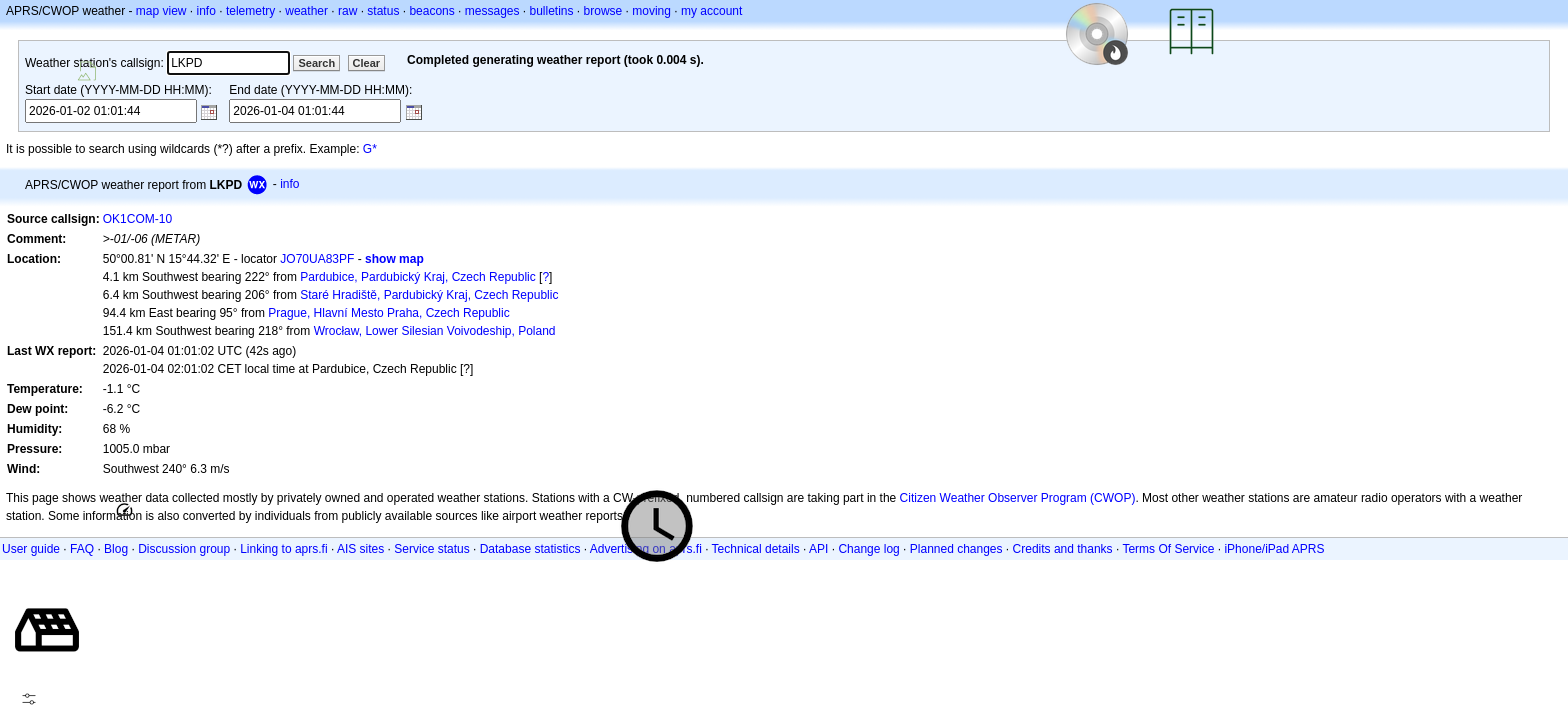  Describe the element at coordinates (1097, 34) in the screenshot. I see `burn files to a CD or DVD` at that location.